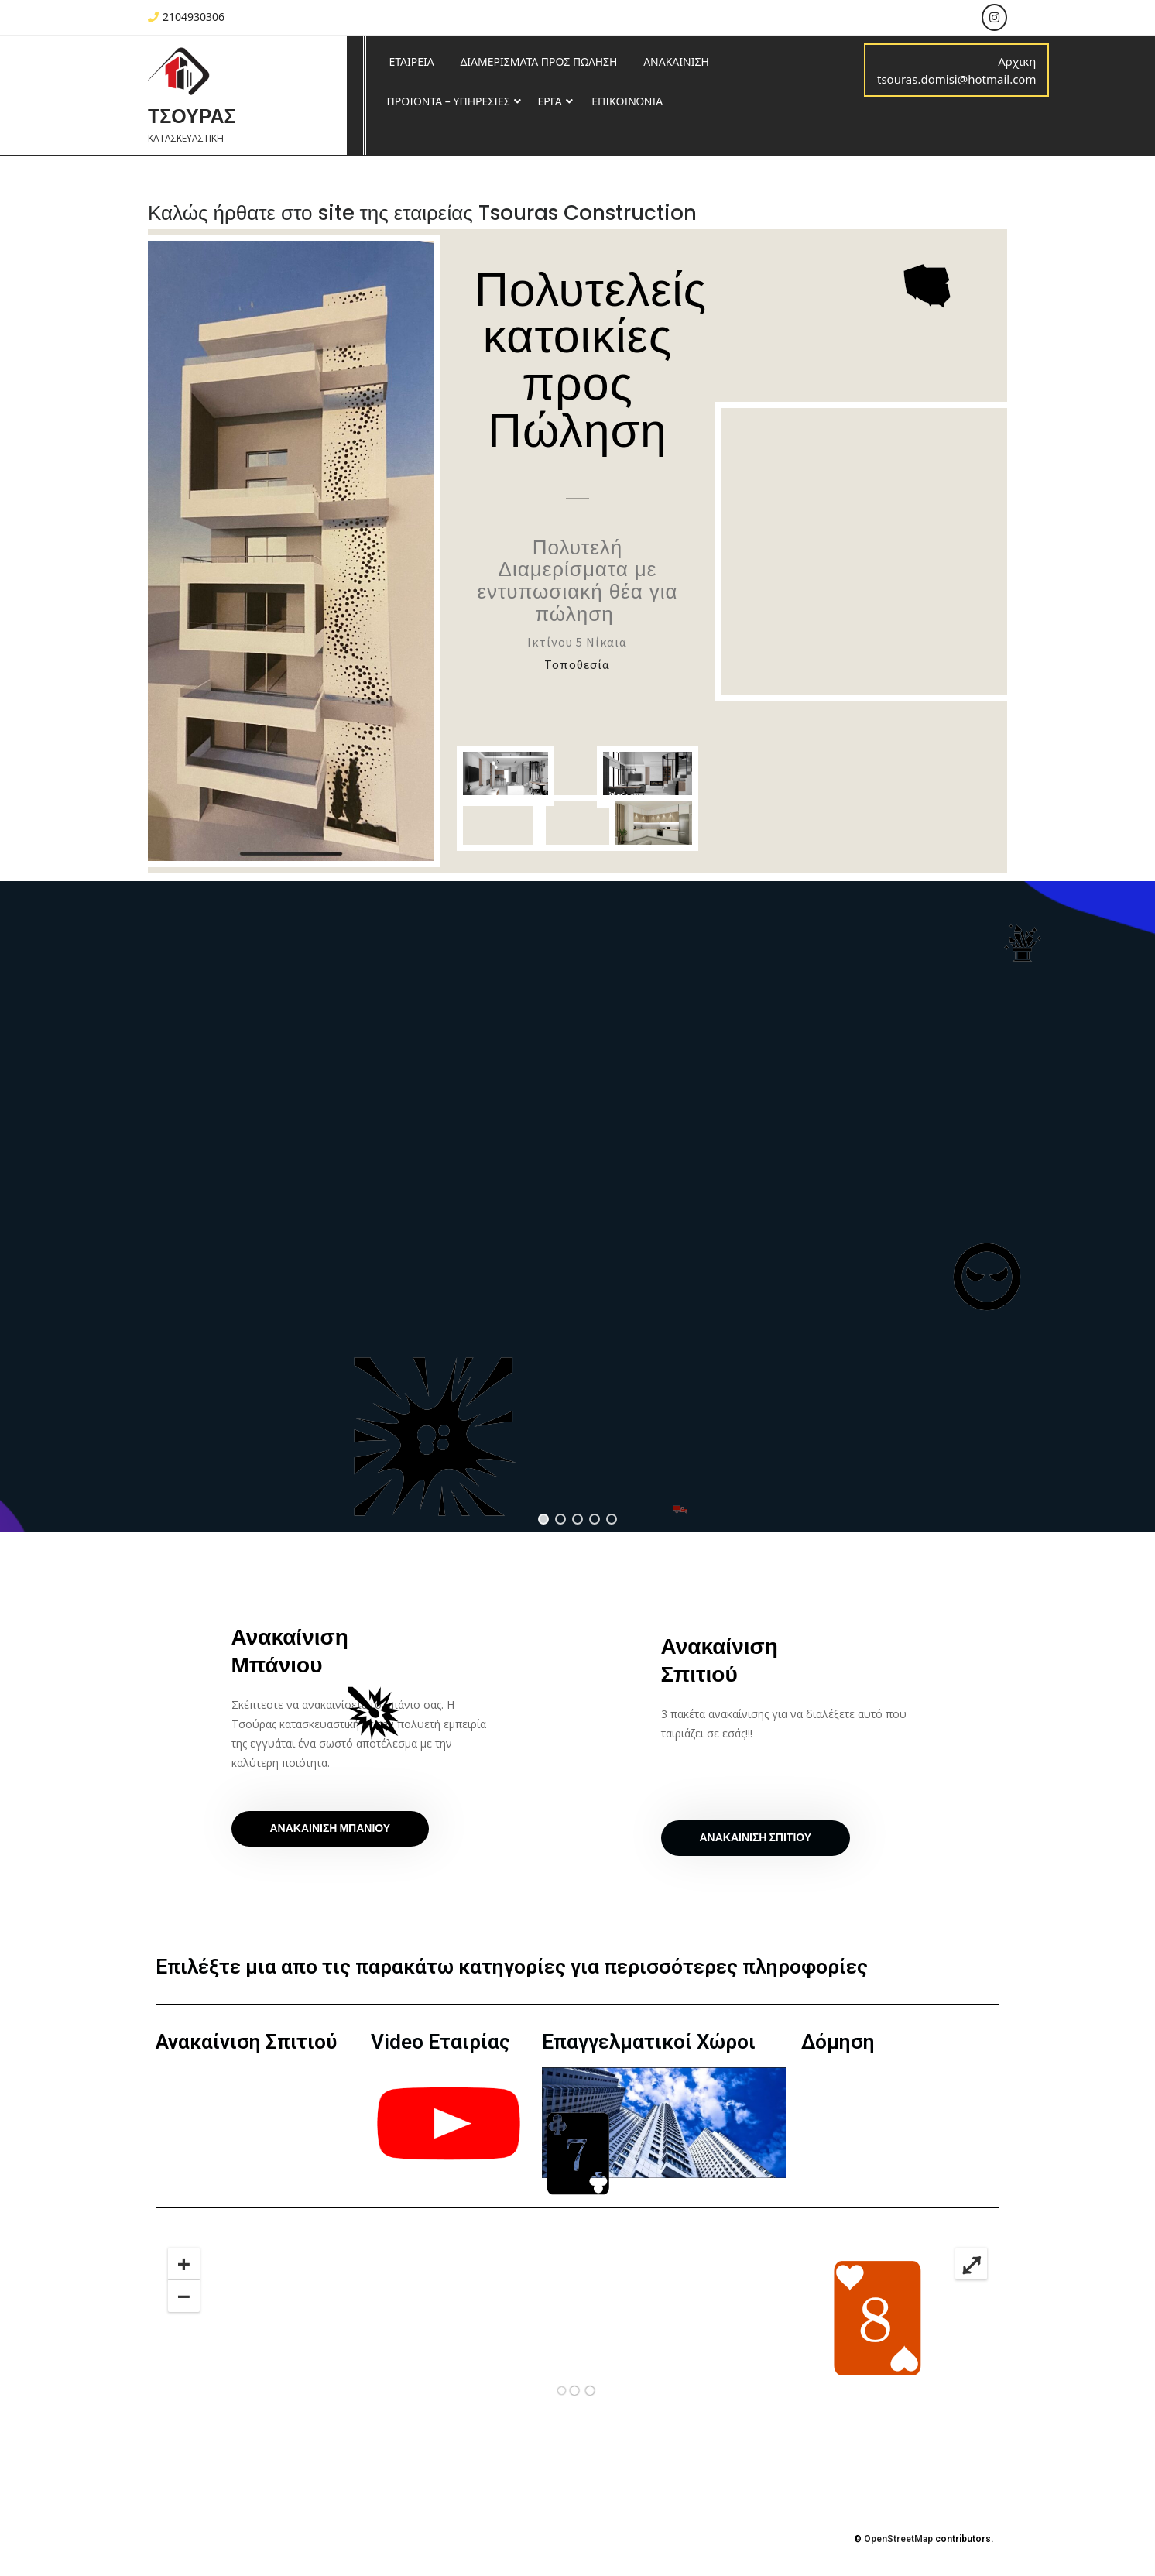 The width and height of the screenshot is (1155, 2576). I want to click on access the crystal shrine location in-game, so click(1022, 942).